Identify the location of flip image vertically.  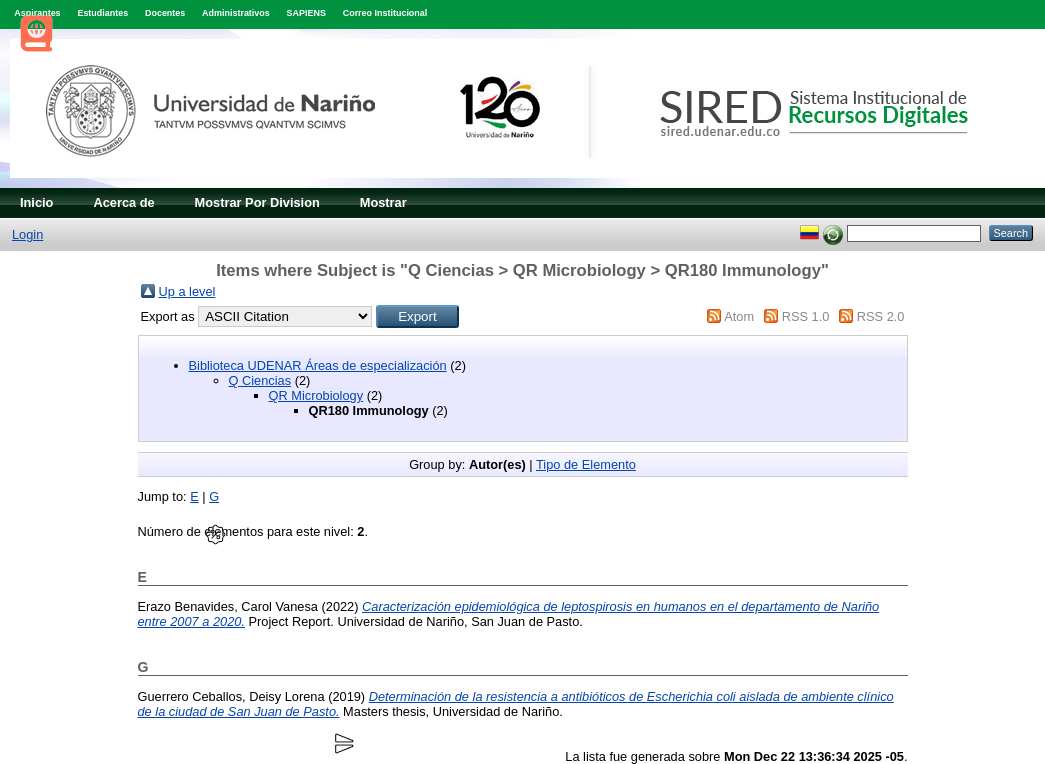
(343, 743).